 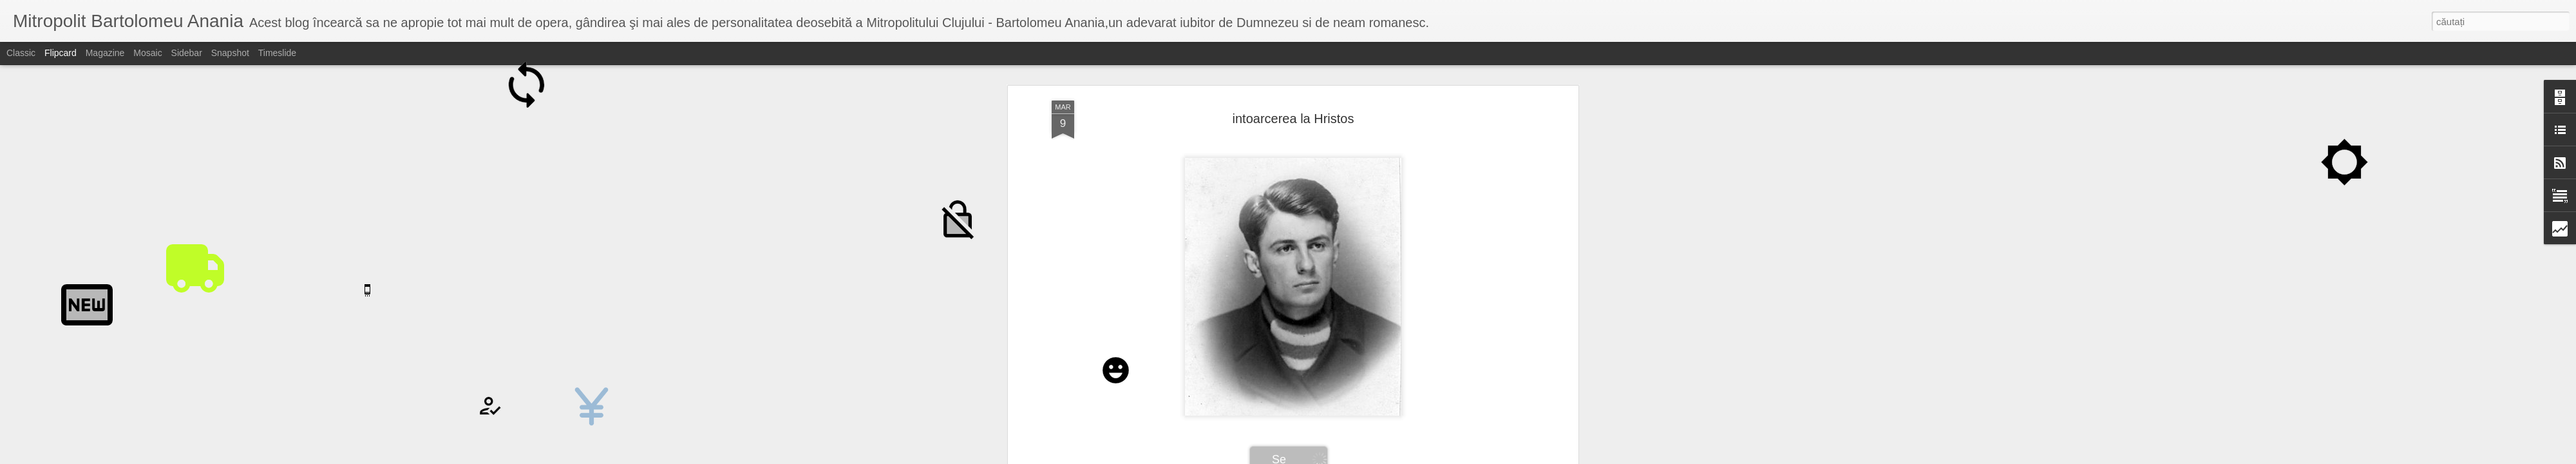 What do you see at coordinates (489, 405) in the screenshot?
I see `indicates a verified or registered user` at bounding box center [489, 405].